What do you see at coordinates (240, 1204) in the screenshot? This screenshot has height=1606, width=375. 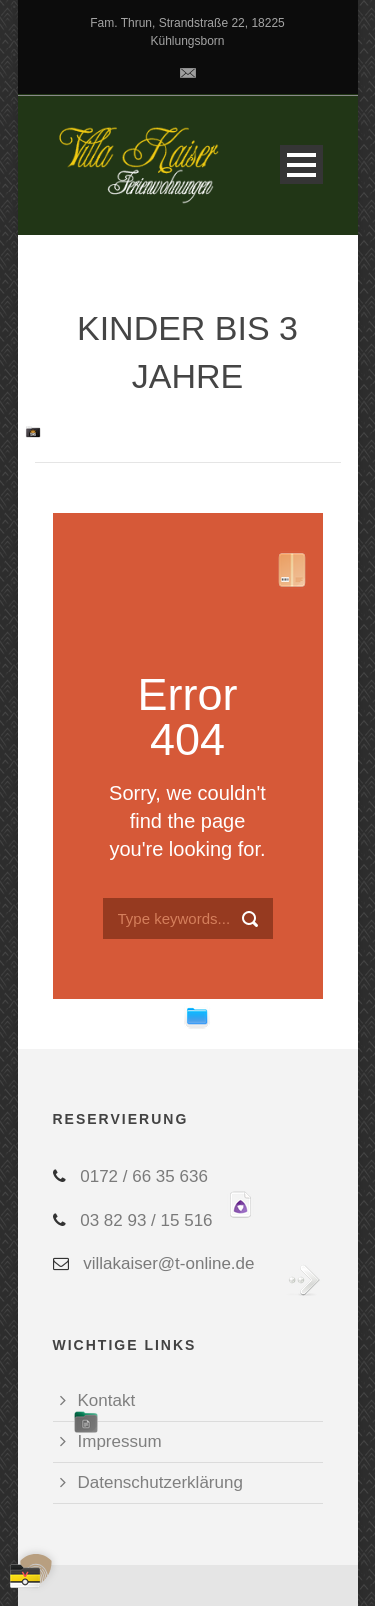 I see `meson build system configuration file` at bounding box center [240, 1204].